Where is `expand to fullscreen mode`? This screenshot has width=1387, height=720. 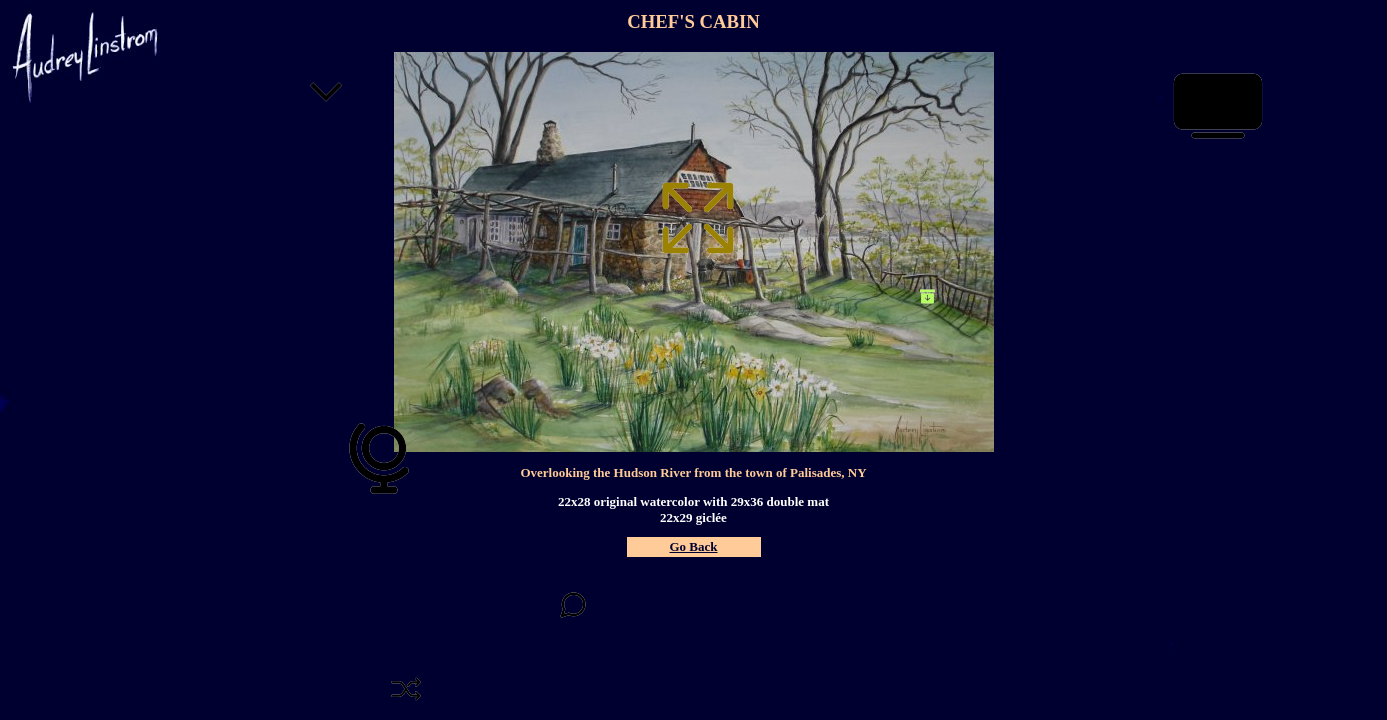
expand to fullscreen mode is located at coordinates (698, 218).